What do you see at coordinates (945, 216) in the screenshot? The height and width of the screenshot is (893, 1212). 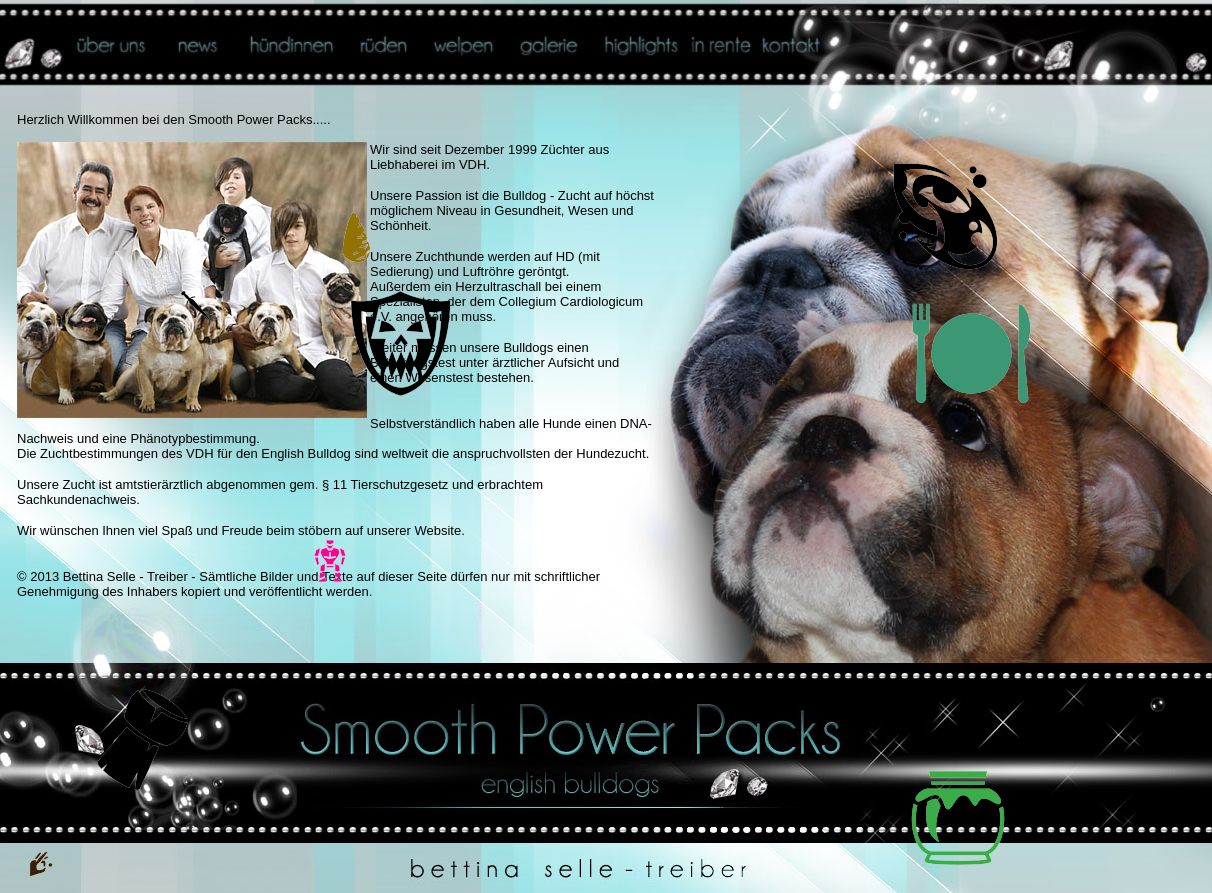 I see `cast a water-based spell or ability` at bounding box center [945, 216].